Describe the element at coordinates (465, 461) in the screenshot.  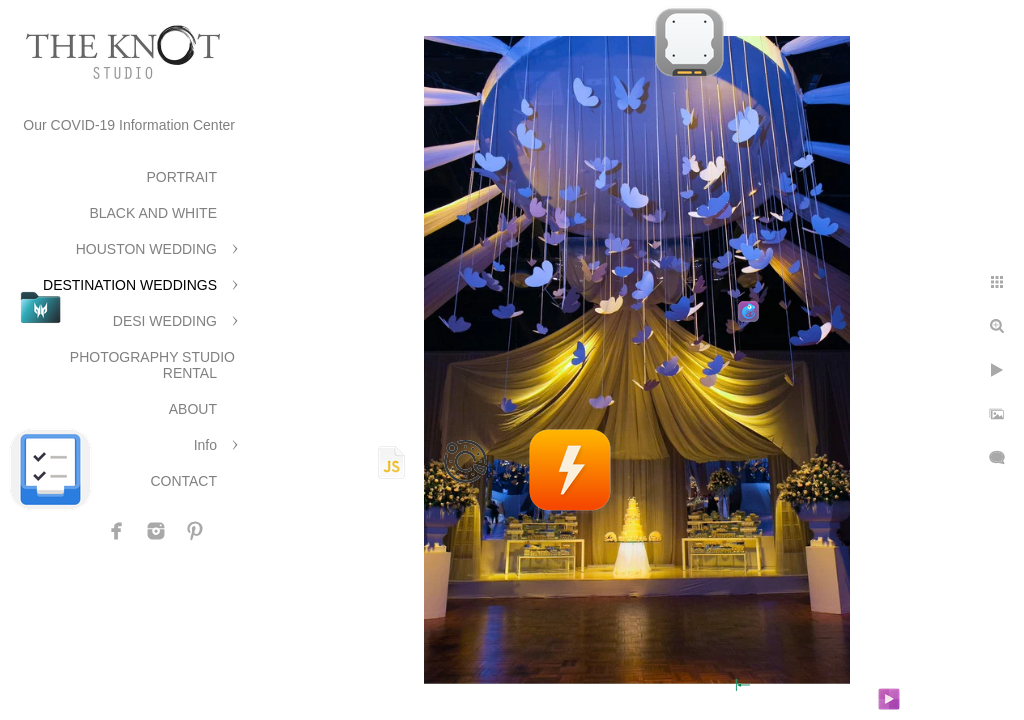
I see `open revolt chat application` at that location.